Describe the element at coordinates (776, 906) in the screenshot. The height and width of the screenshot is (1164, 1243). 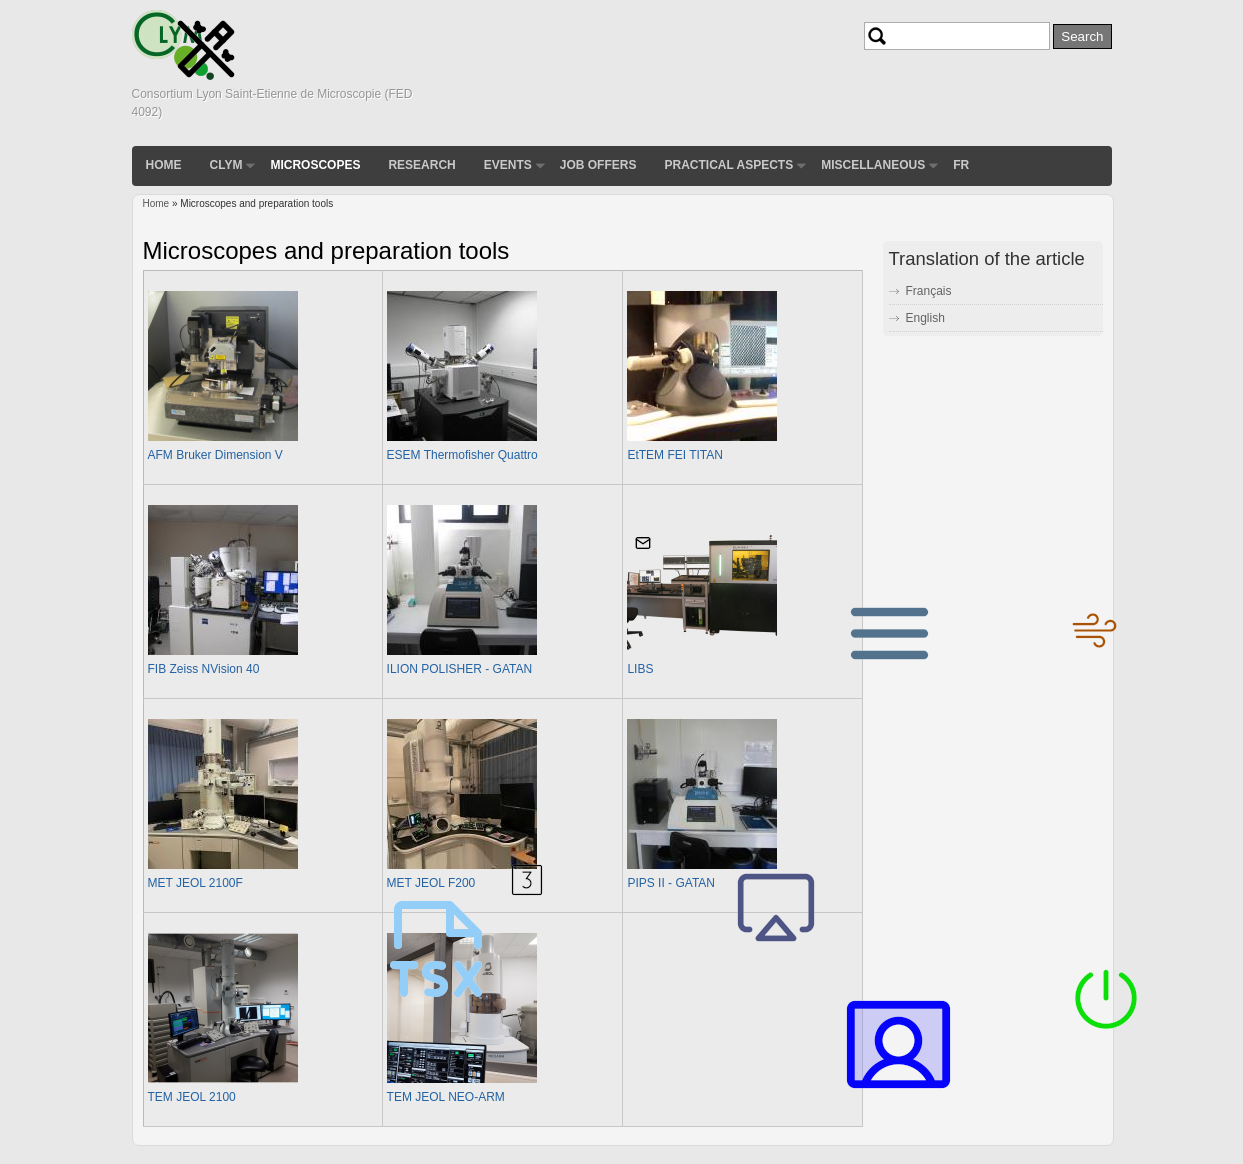
I see `stream content to an external display via airplay` at that location.